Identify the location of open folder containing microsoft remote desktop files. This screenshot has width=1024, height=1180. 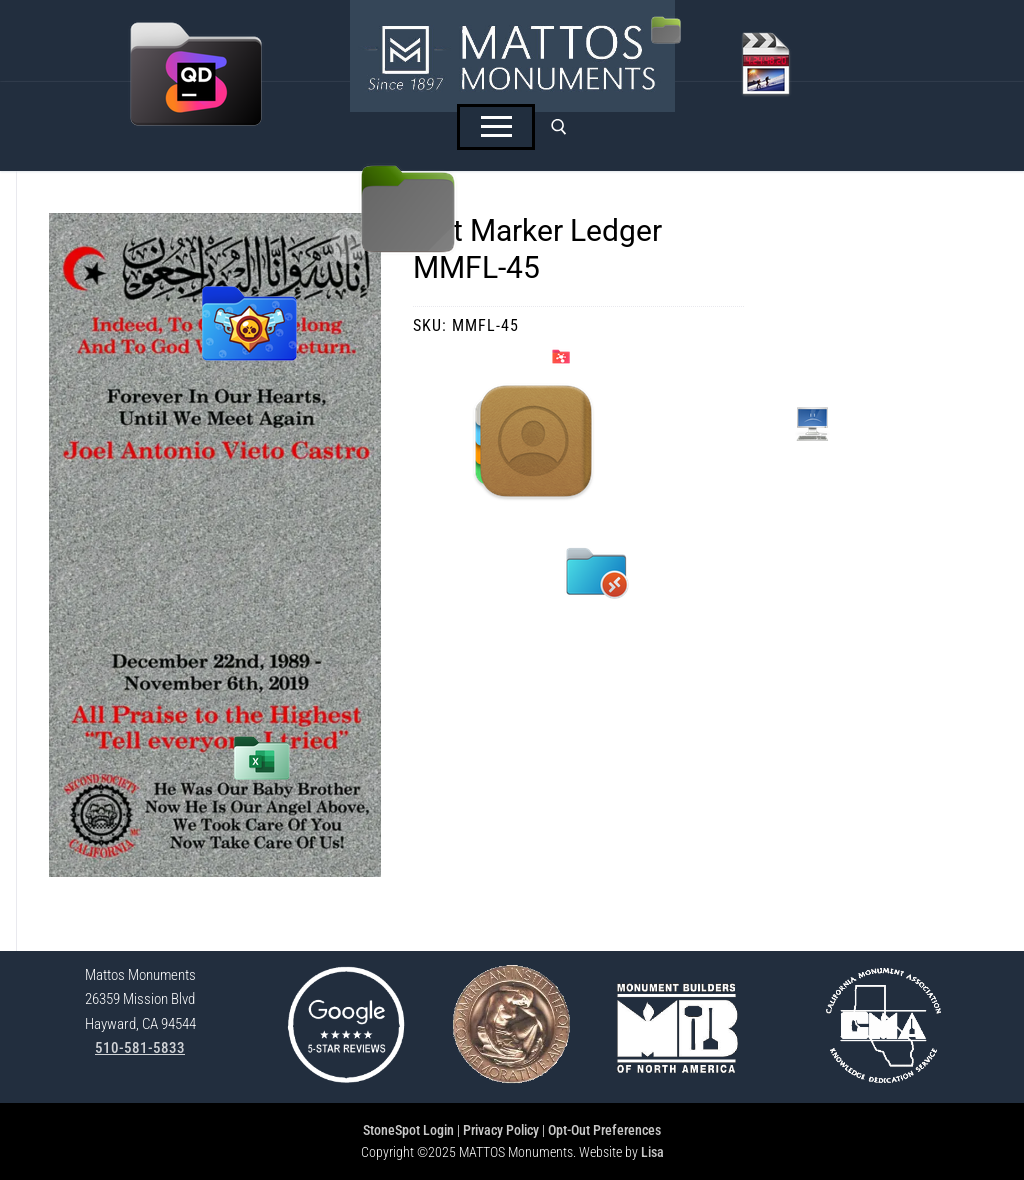
(596, 573).